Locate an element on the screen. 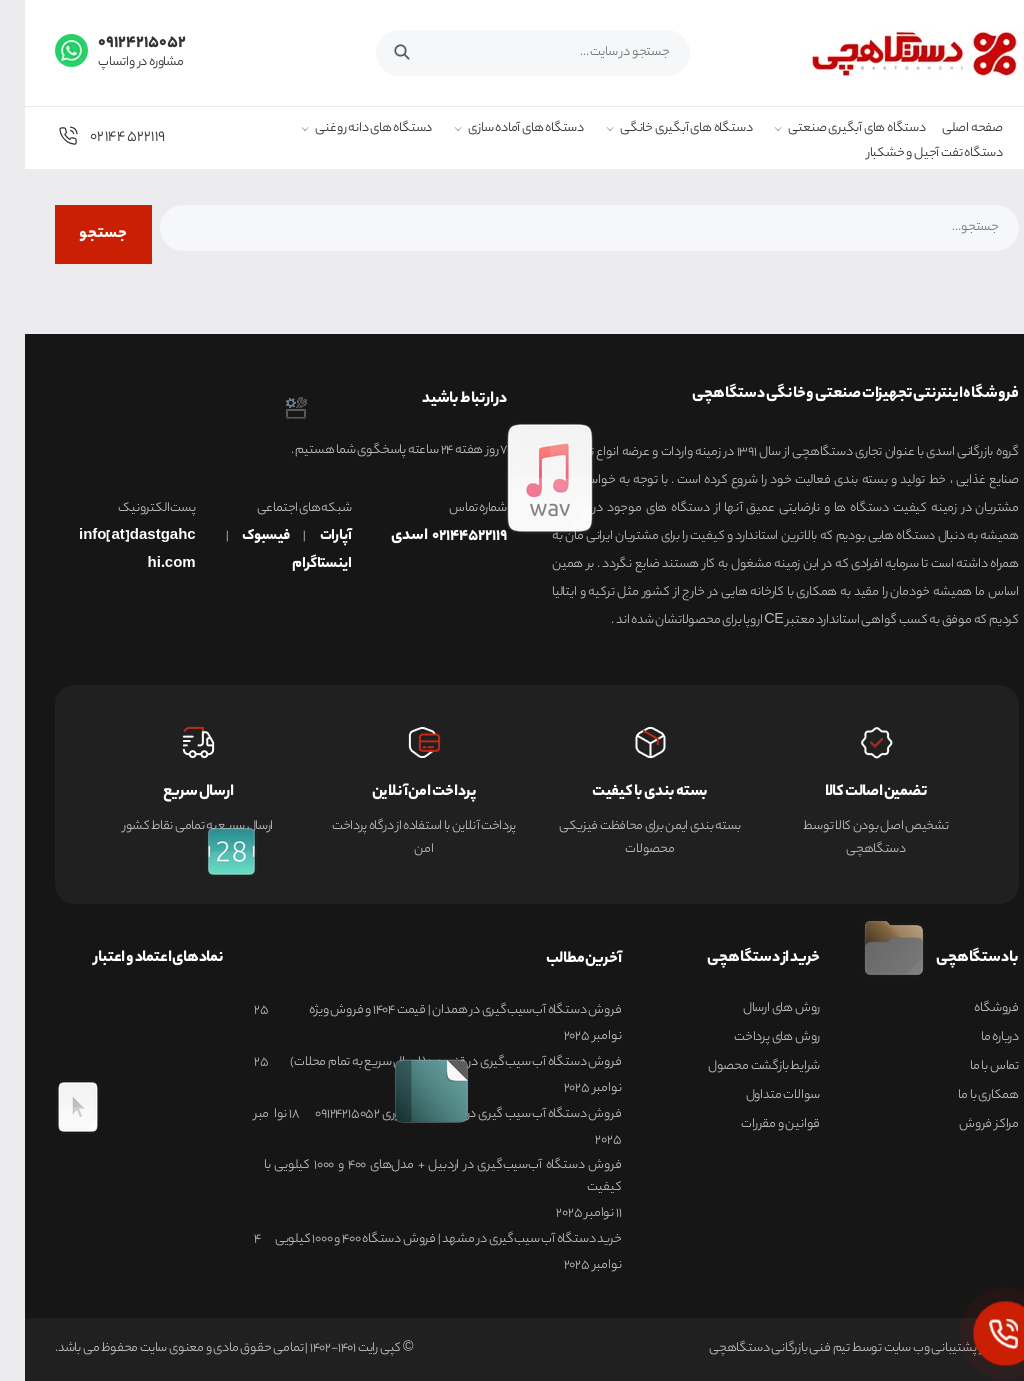 The height and width of the screenshot is (1381, 1024). change desktop wallpaper settings is located at coordinates (431, 1088).